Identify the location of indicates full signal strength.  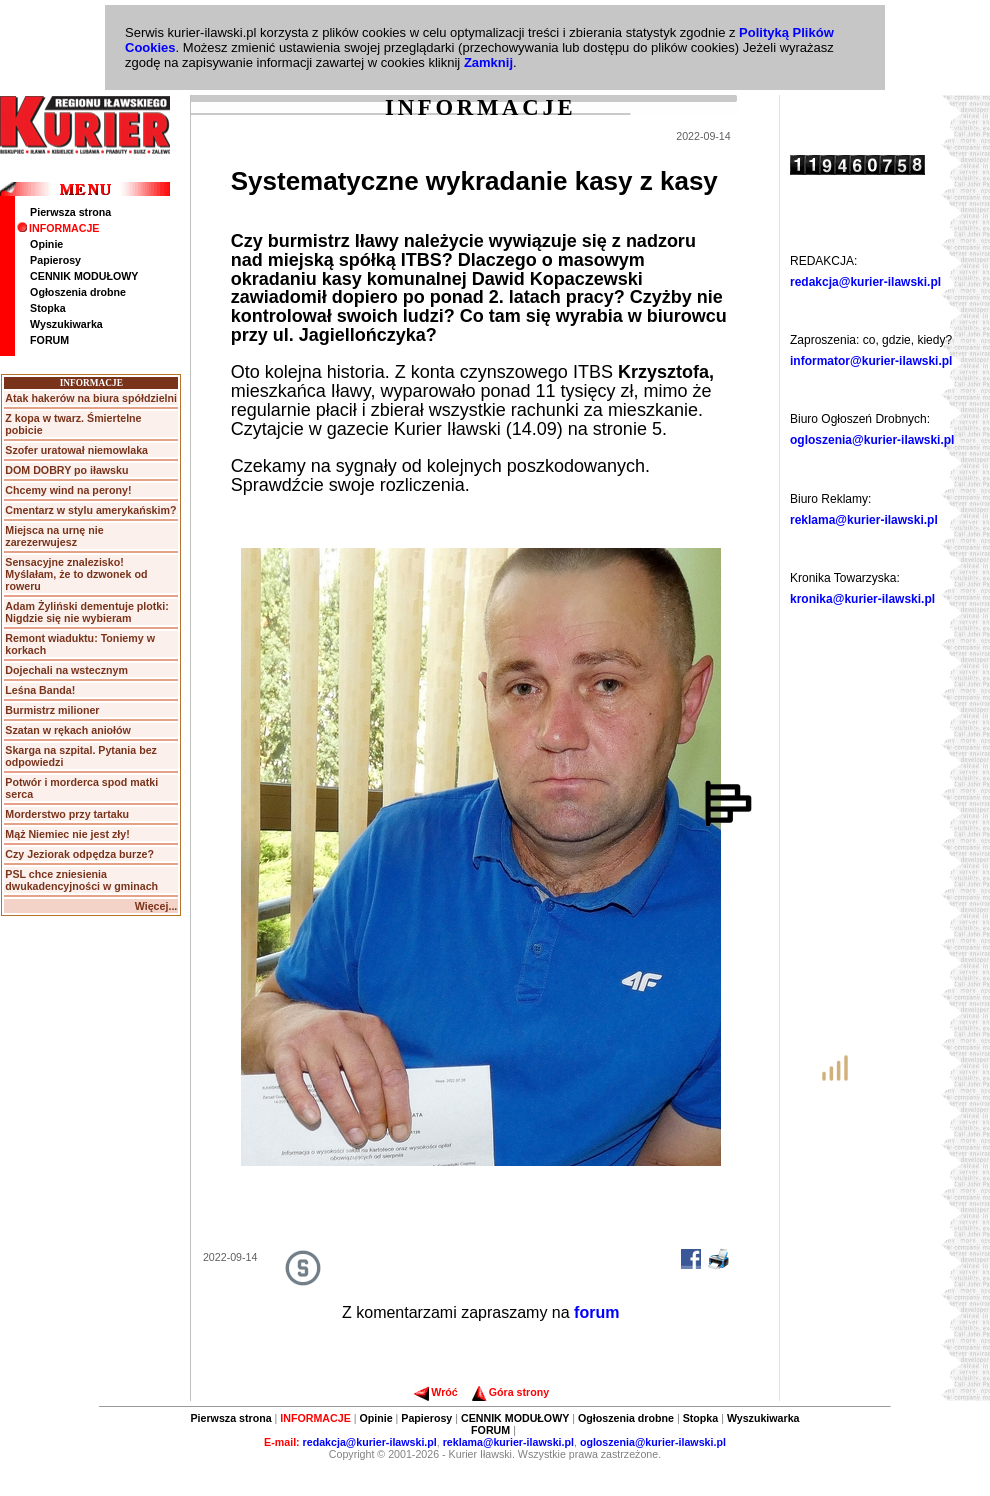
(835, 1068).